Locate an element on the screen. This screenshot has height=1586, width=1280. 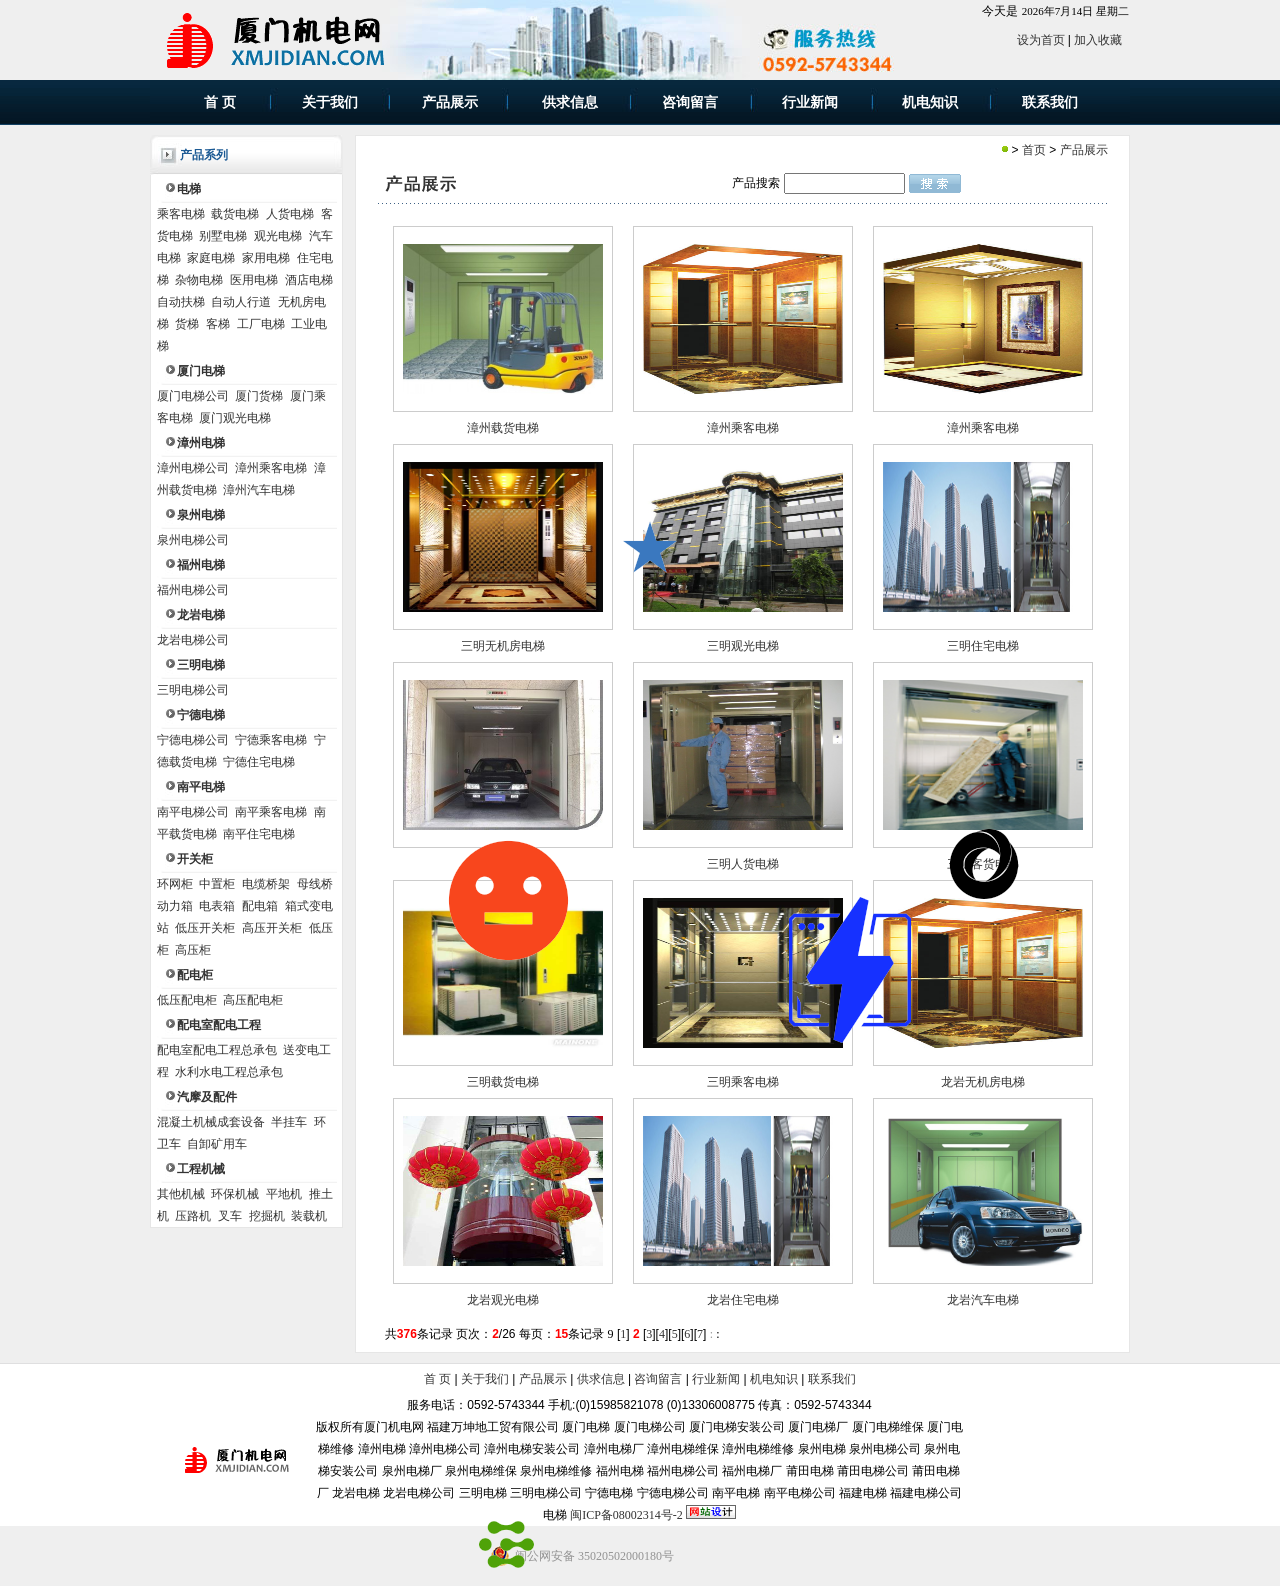
cloudflare pages logo is located at coordinates (850, 970).